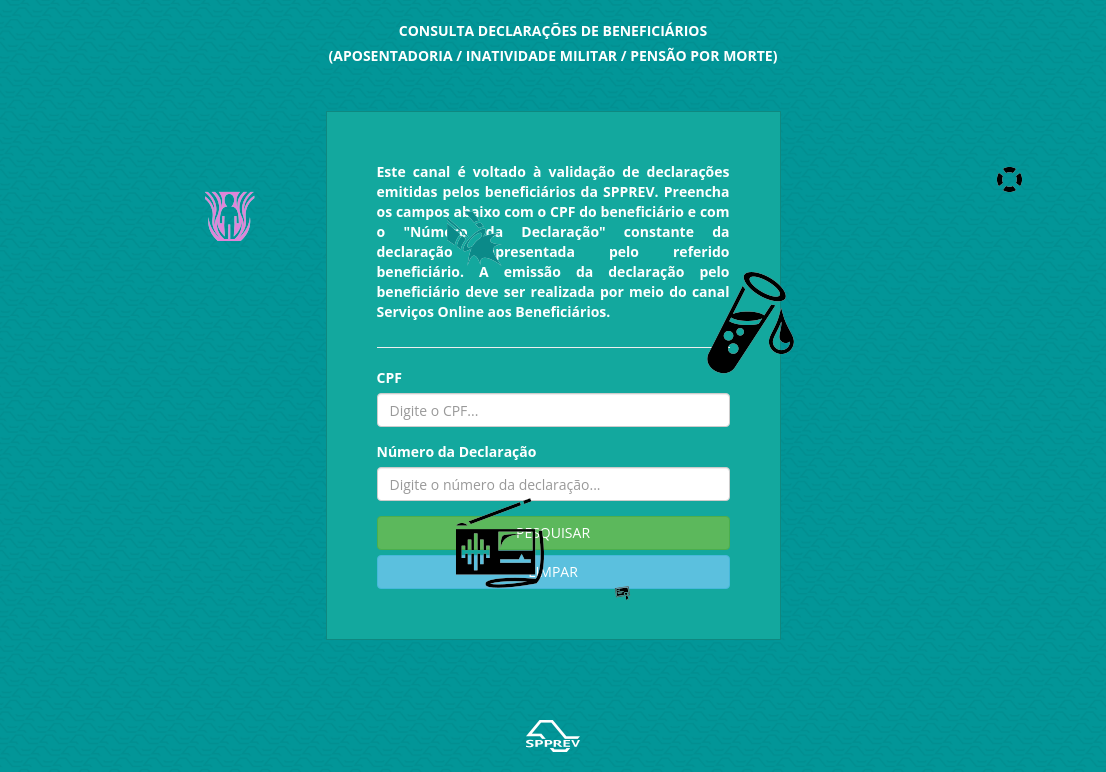 The height and width of the screenshot is (772, 1106). I want to click on fire cannon or launch projectile, so click(474, 239).